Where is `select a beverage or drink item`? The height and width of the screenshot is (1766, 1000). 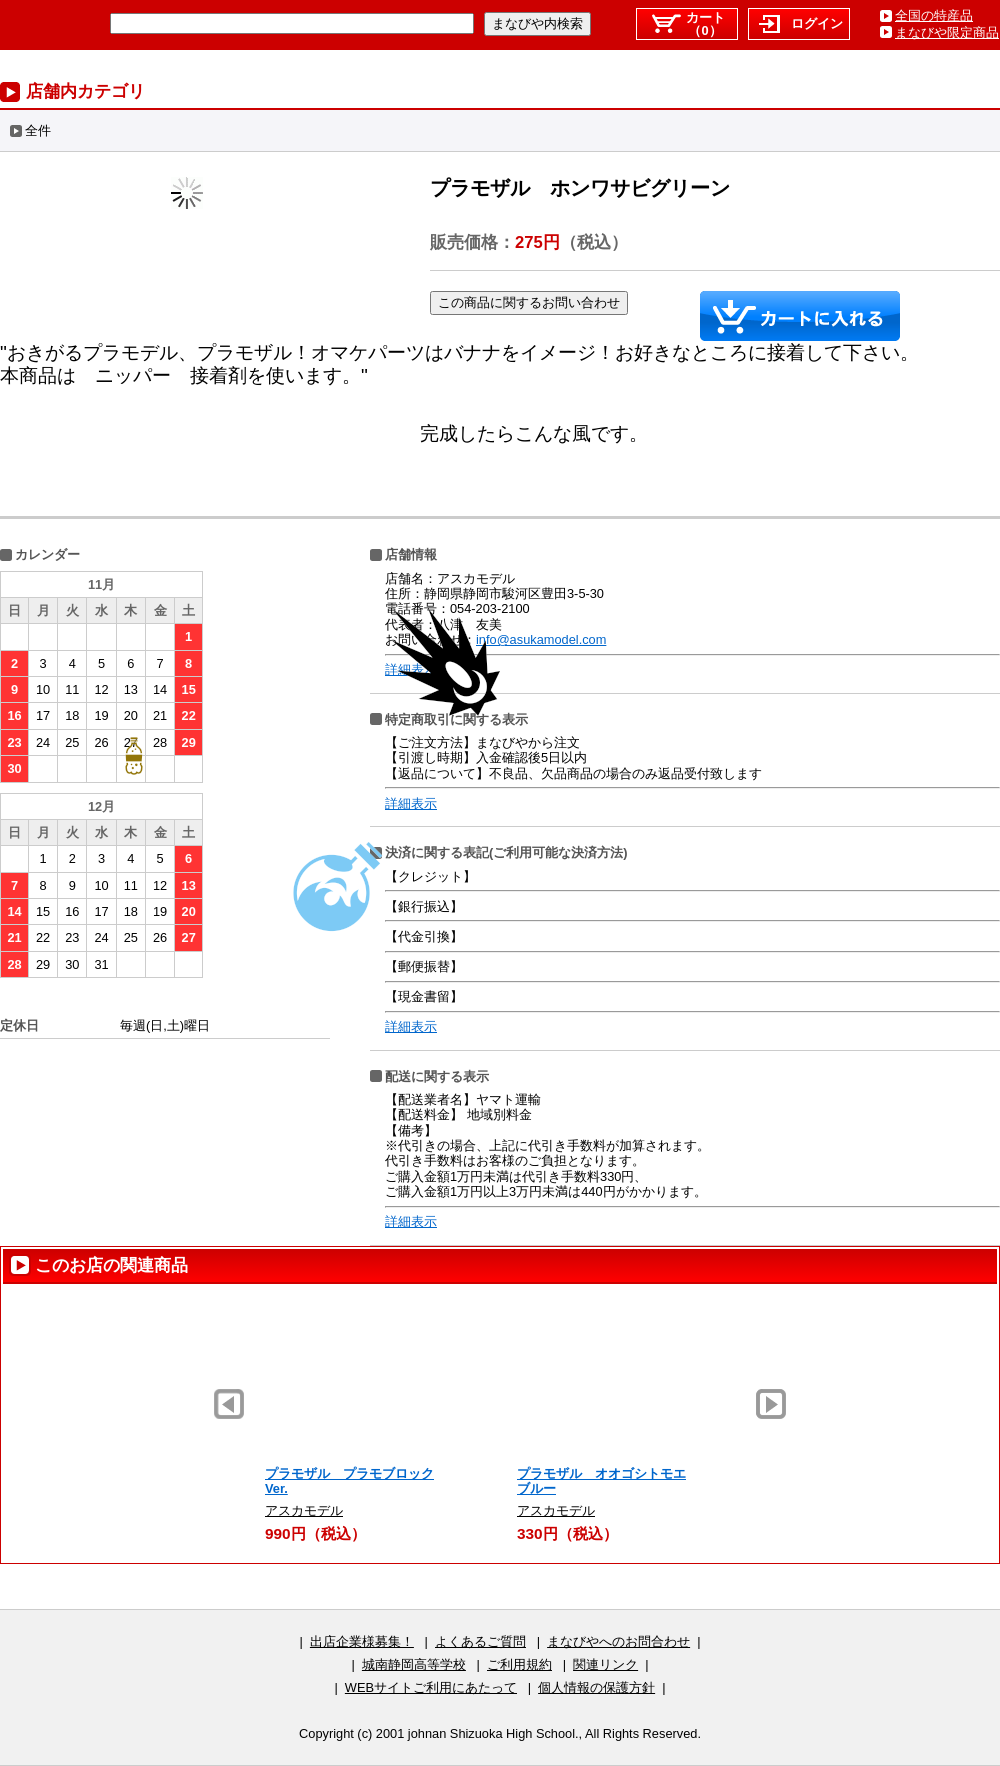
select a beverage or drink item is located at coordinates (134, 756).